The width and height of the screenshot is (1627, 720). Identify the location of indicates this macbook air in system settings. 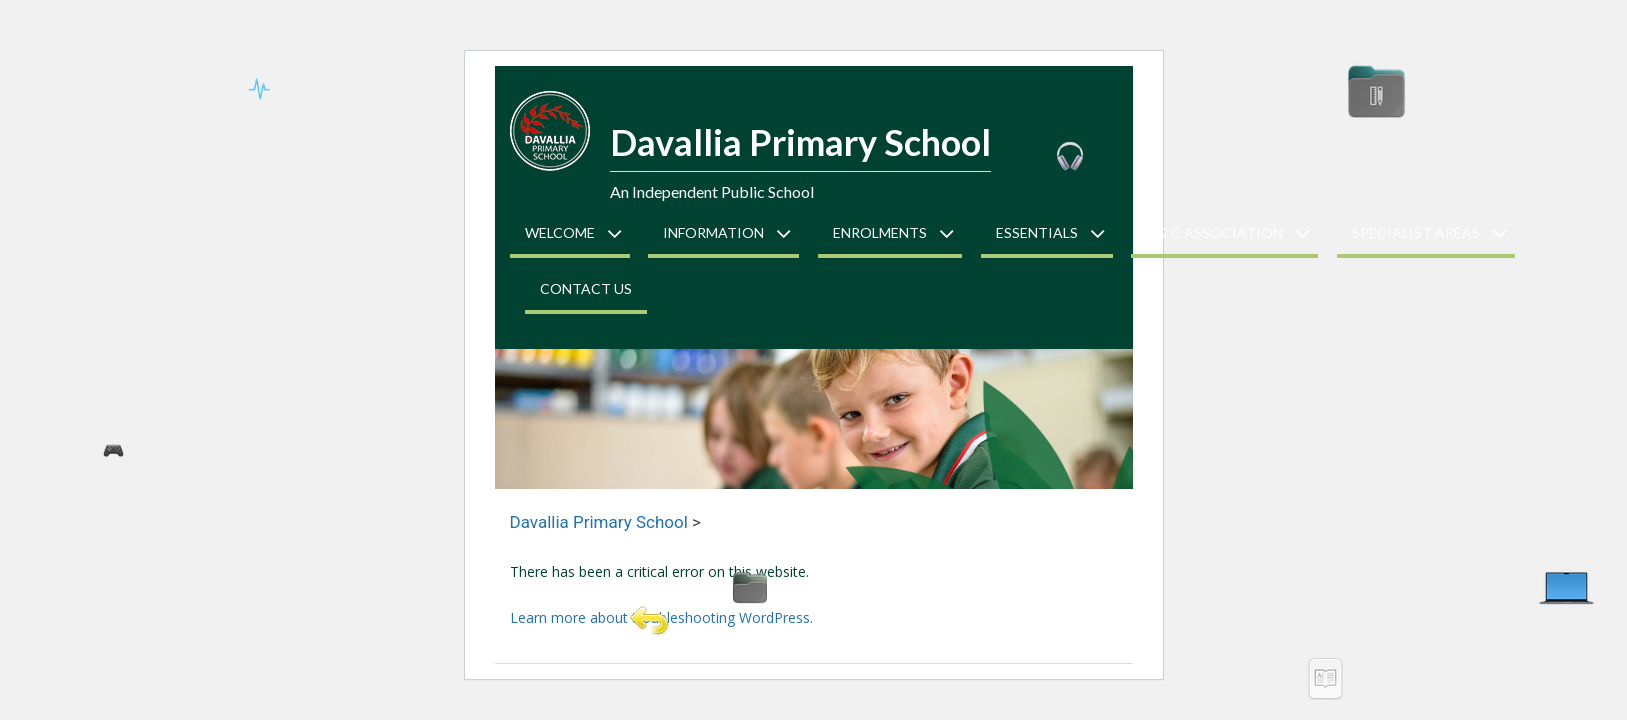
(1566, 583).